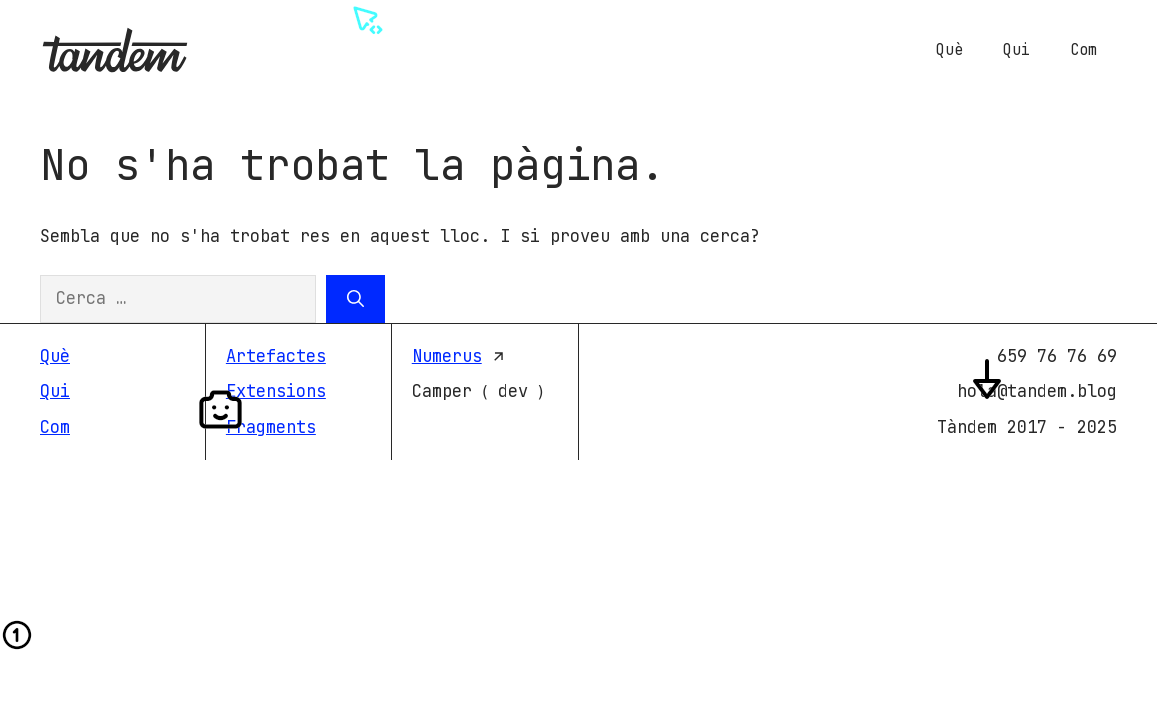 The width and height of the screenshot is (1157, 720). Describe the element at coordinates (17, 635) in the screenshot. I see `indicates the first step in a process or tutorial` at that location.